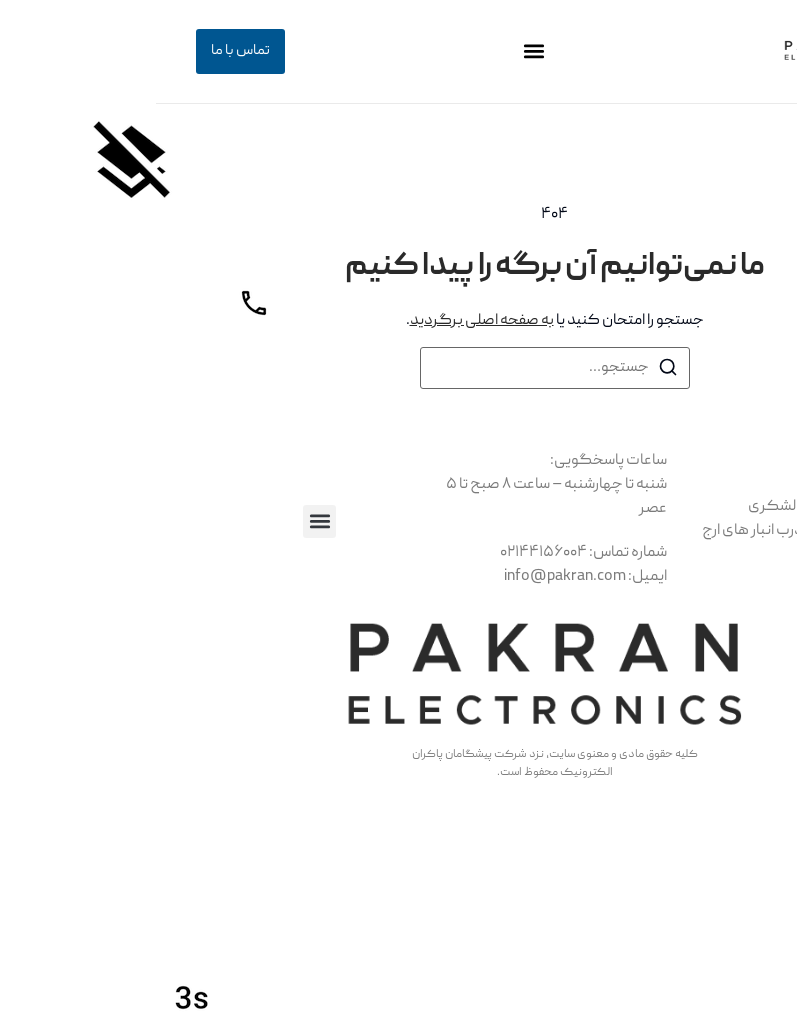 Image resolution: width=797 pixels, height=1036 pixels. I want to click on set a 3-second timer, so click(190, 997).